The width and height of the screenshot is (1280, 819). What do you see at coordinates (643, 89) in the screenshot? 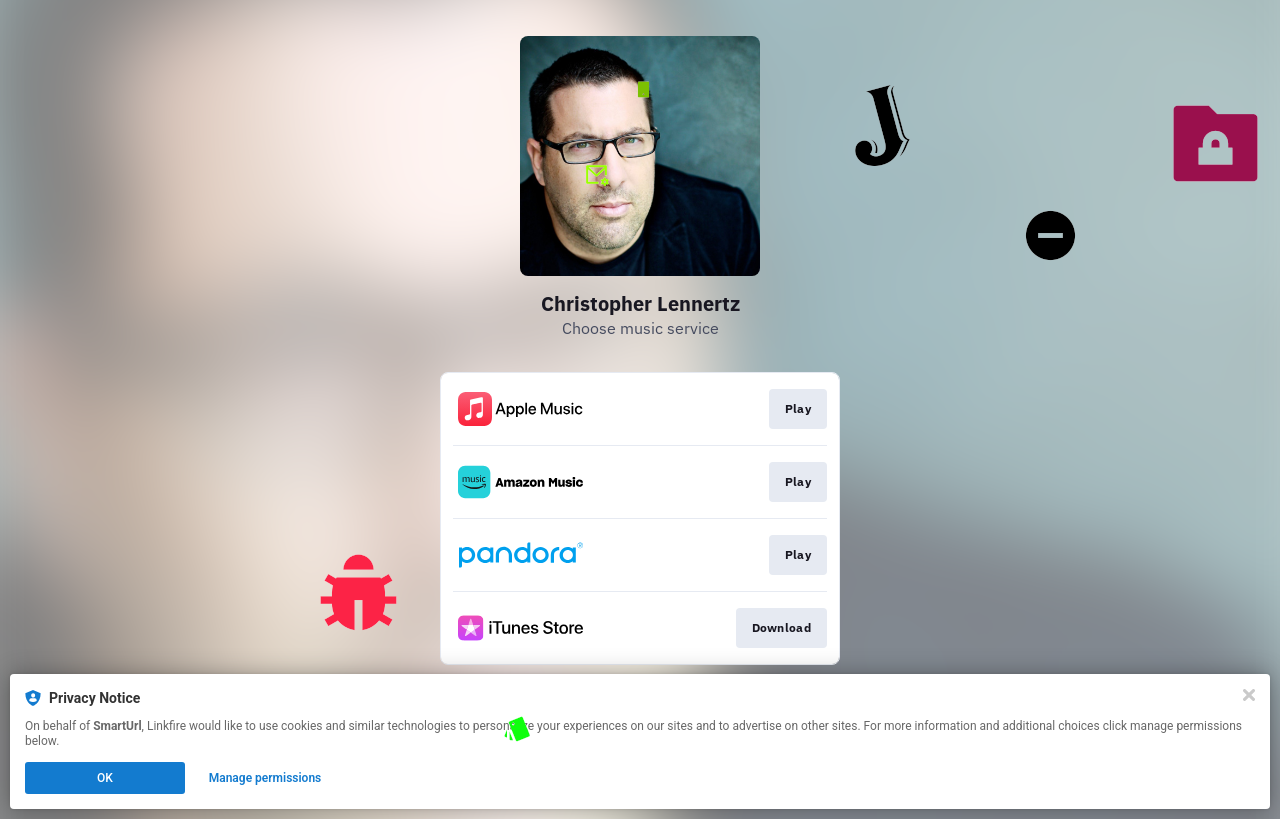
I see `access mobile device settings` at bounding box center [643, 89].